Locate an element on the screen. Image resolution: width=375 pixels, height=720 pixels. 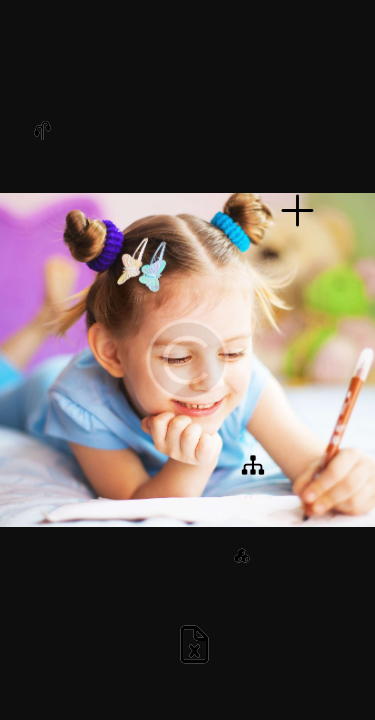
view site structure or hierarchy is located at coordinates (253, 465).